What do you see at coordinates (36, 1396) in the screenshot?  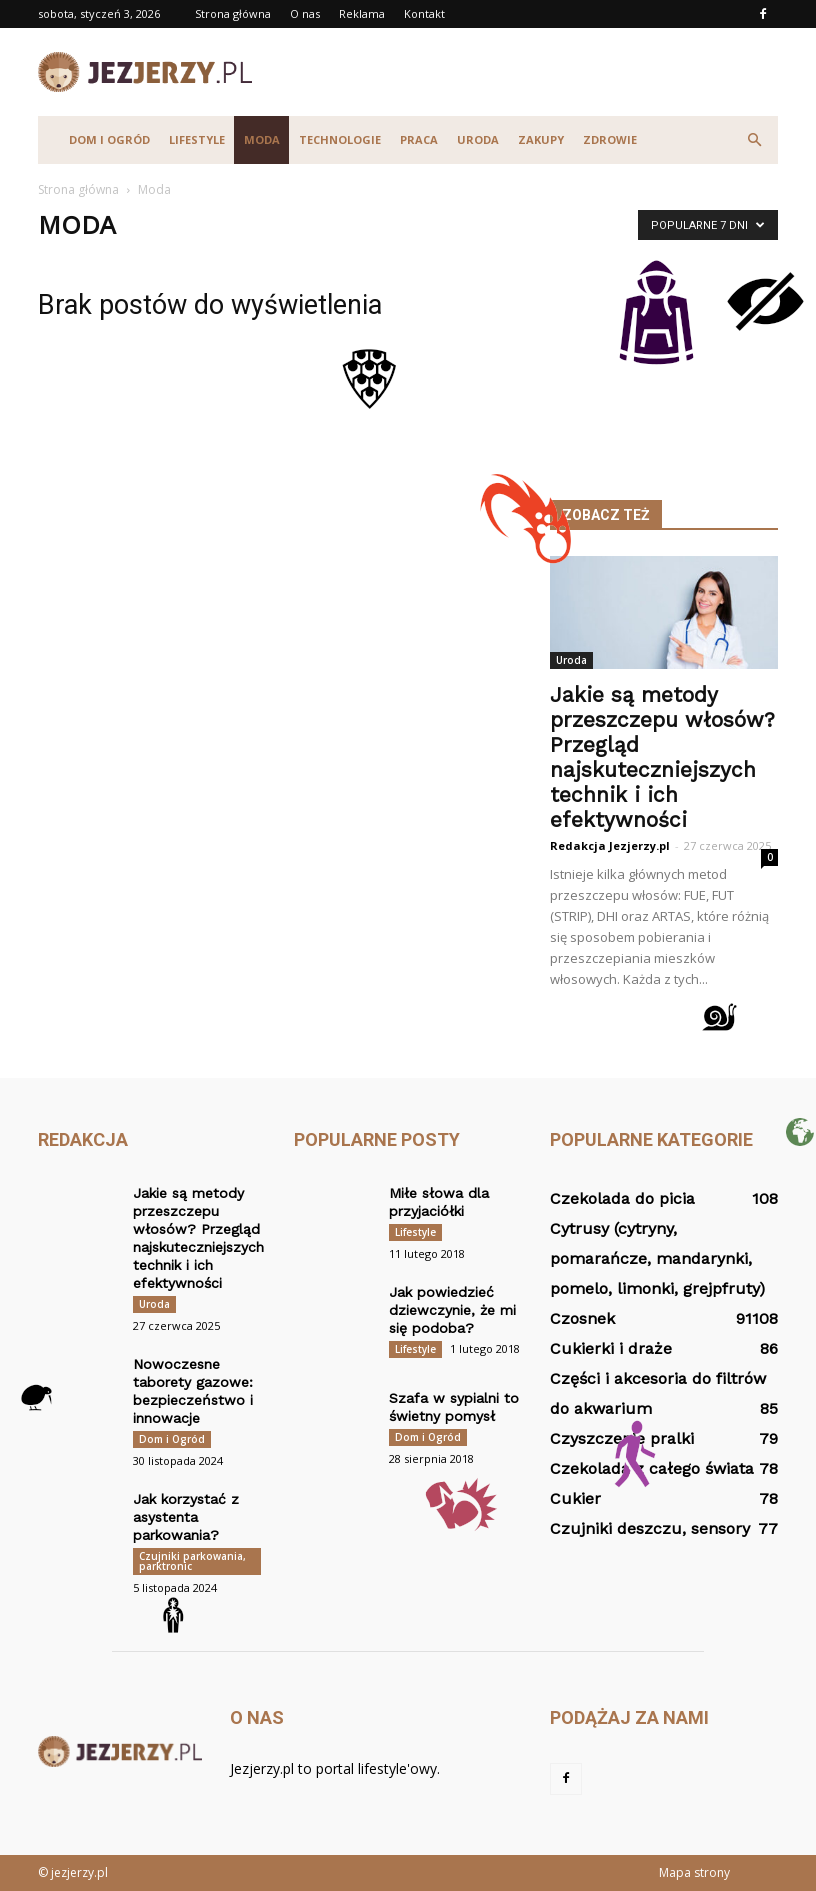 I see `kiwi bird icon or mascot` at bounding box center [36, 1396].